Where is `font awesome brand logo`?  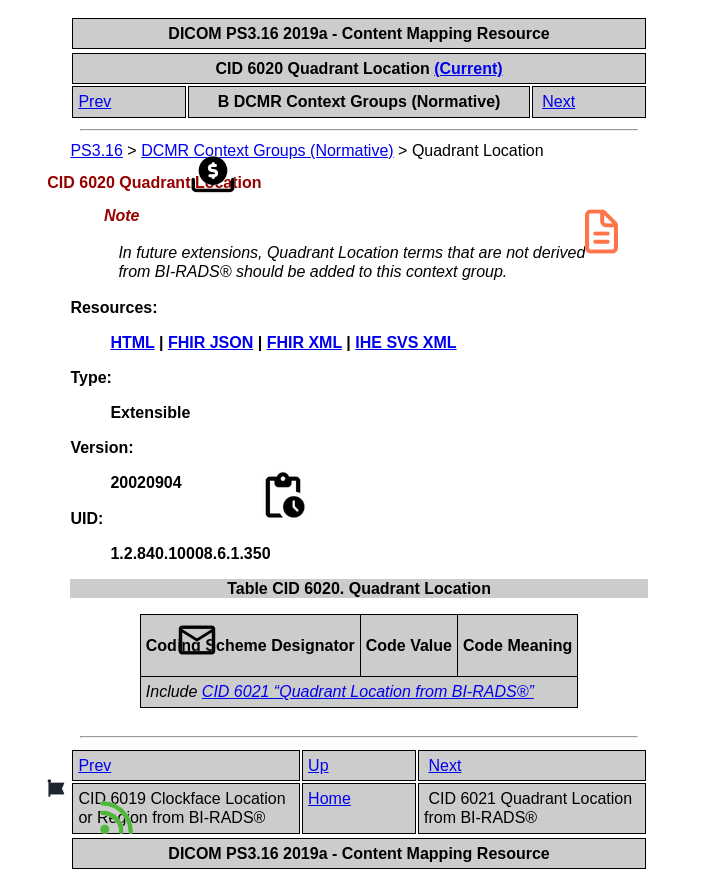
font awesome brand logo is located at coordinates (56, 788).